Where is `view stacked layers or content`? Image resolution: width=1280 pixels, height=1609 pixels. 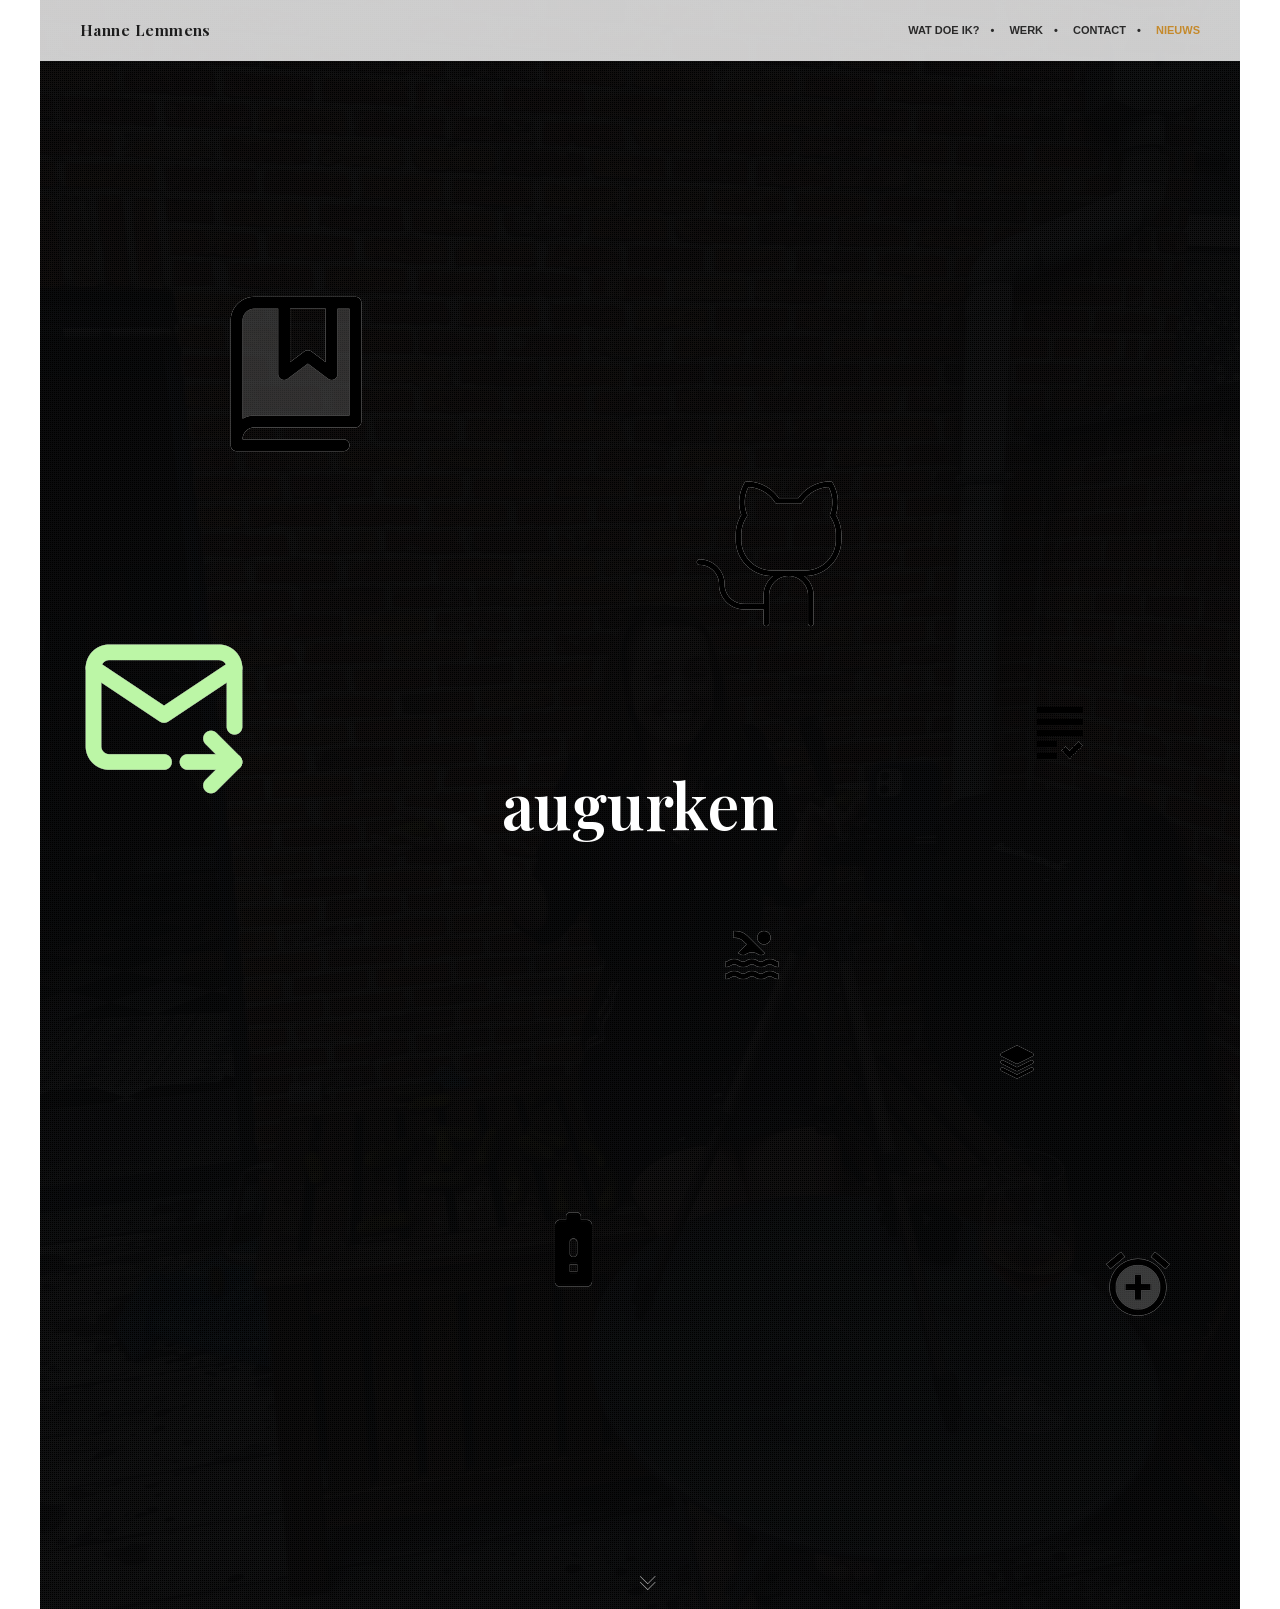
view stacked layers or content is located at coordinates (1017, 1062).